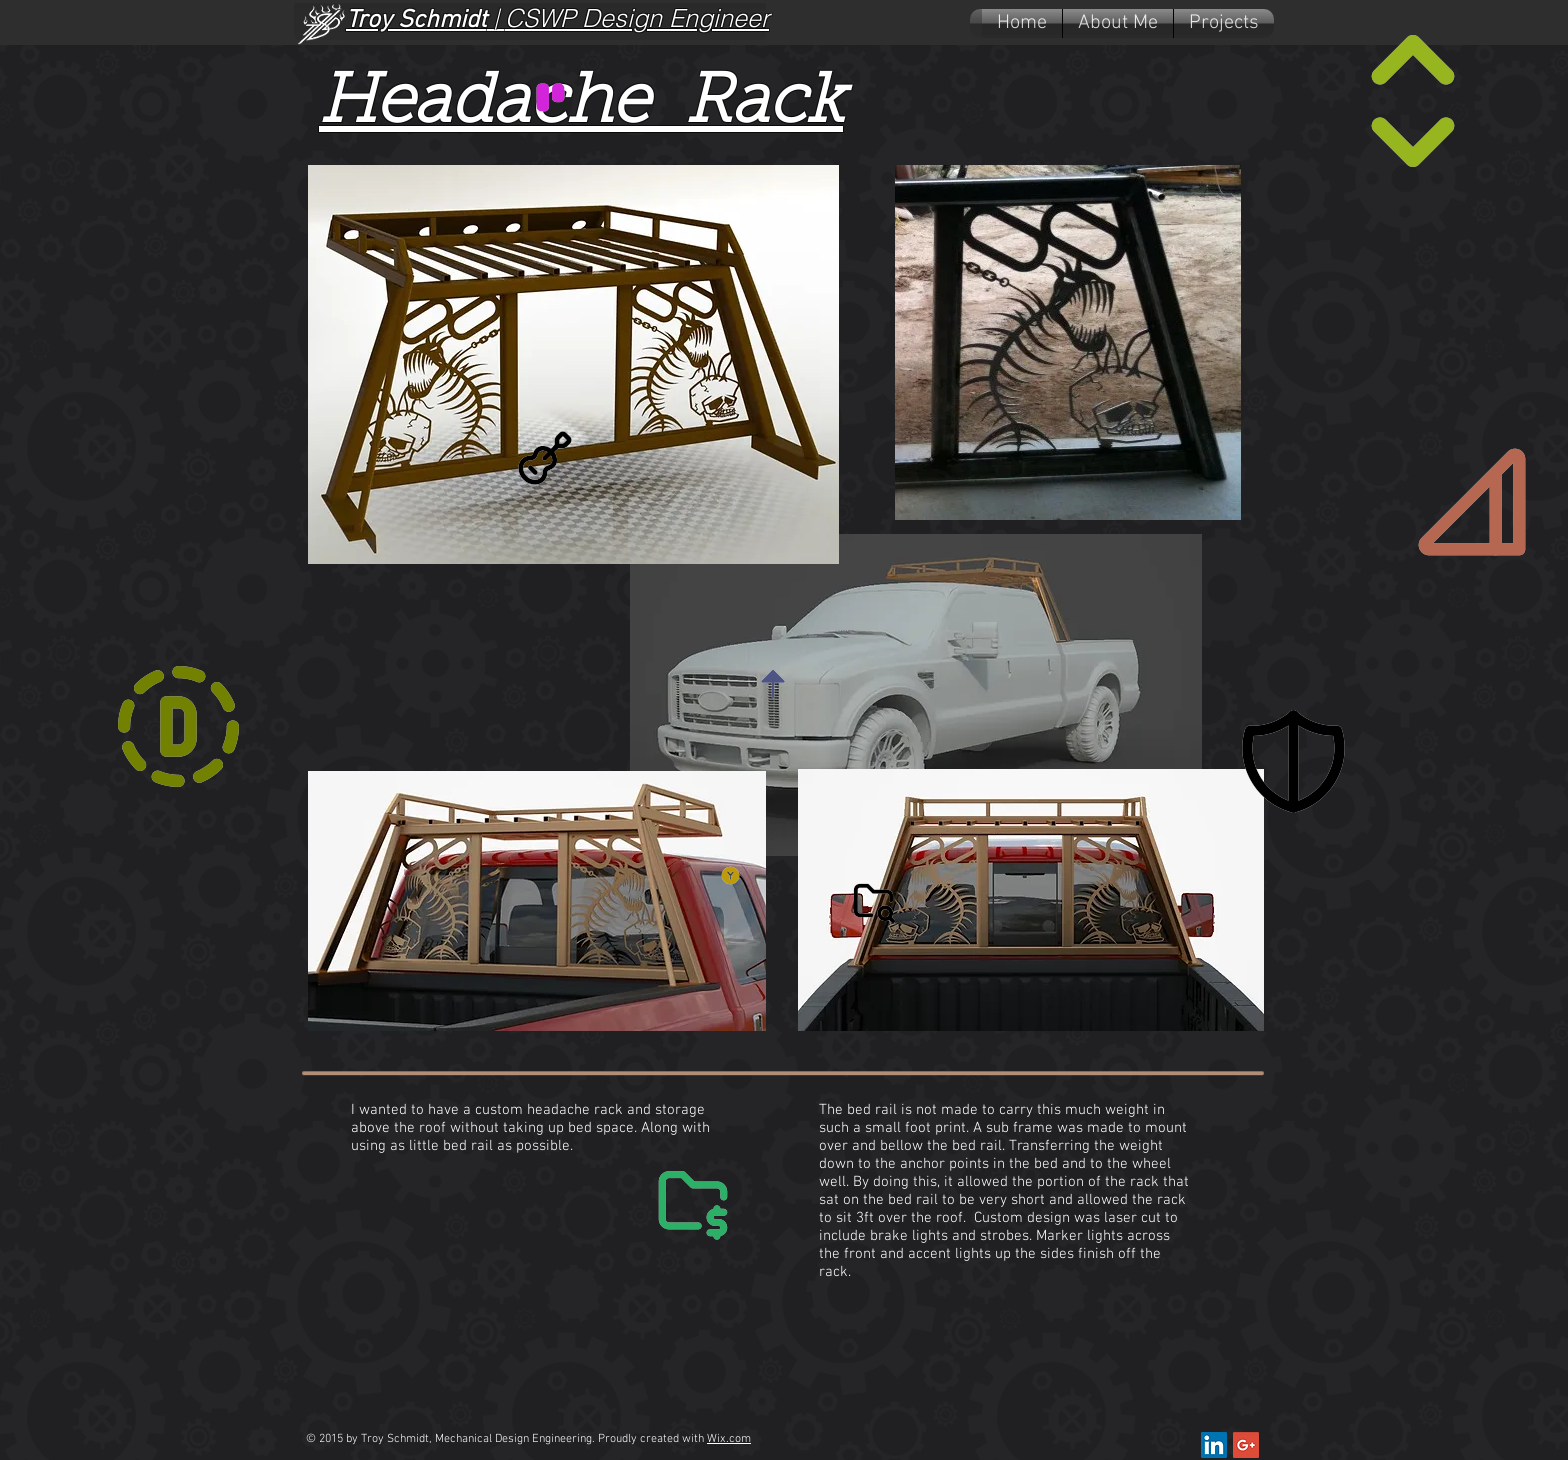 This screenshot has height=1460, width=1568. I want to click on search within a folder, so click(873, 901).